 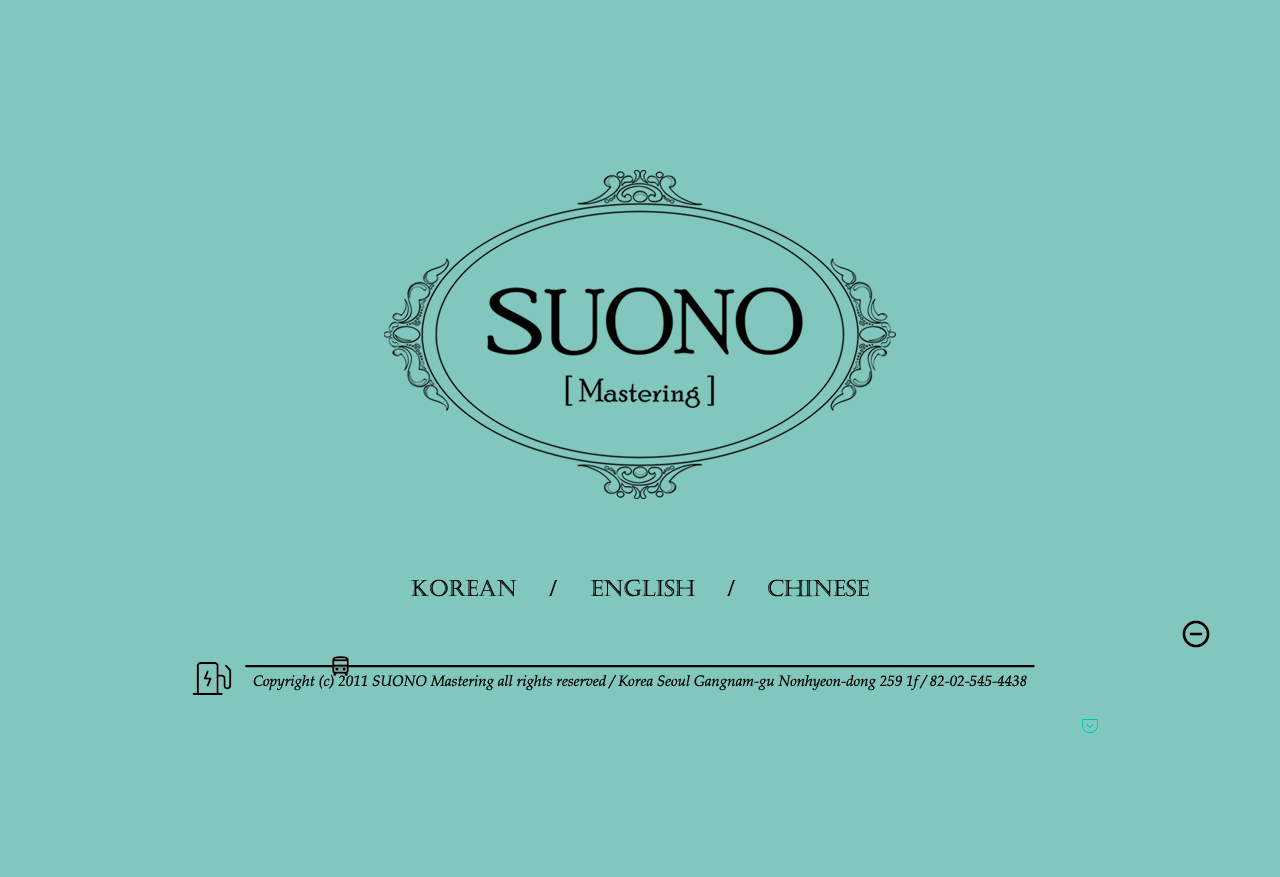 I want to click on save to pocket app, so click(x=1090, y=726).